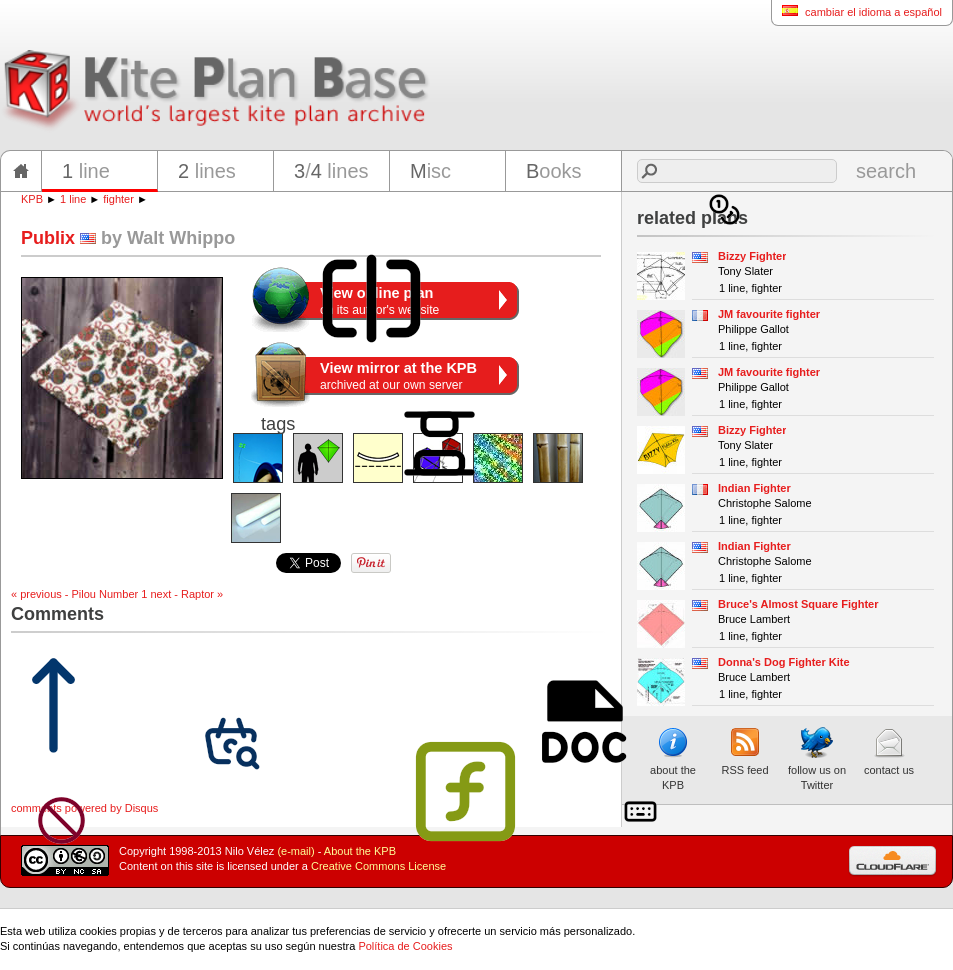 The width and height of the screenshot is (953, 970). What do you see at coordinates (640, 811) in the screenshot?
I see `open the on-screen keyboard` at bounding box center [640, 811].